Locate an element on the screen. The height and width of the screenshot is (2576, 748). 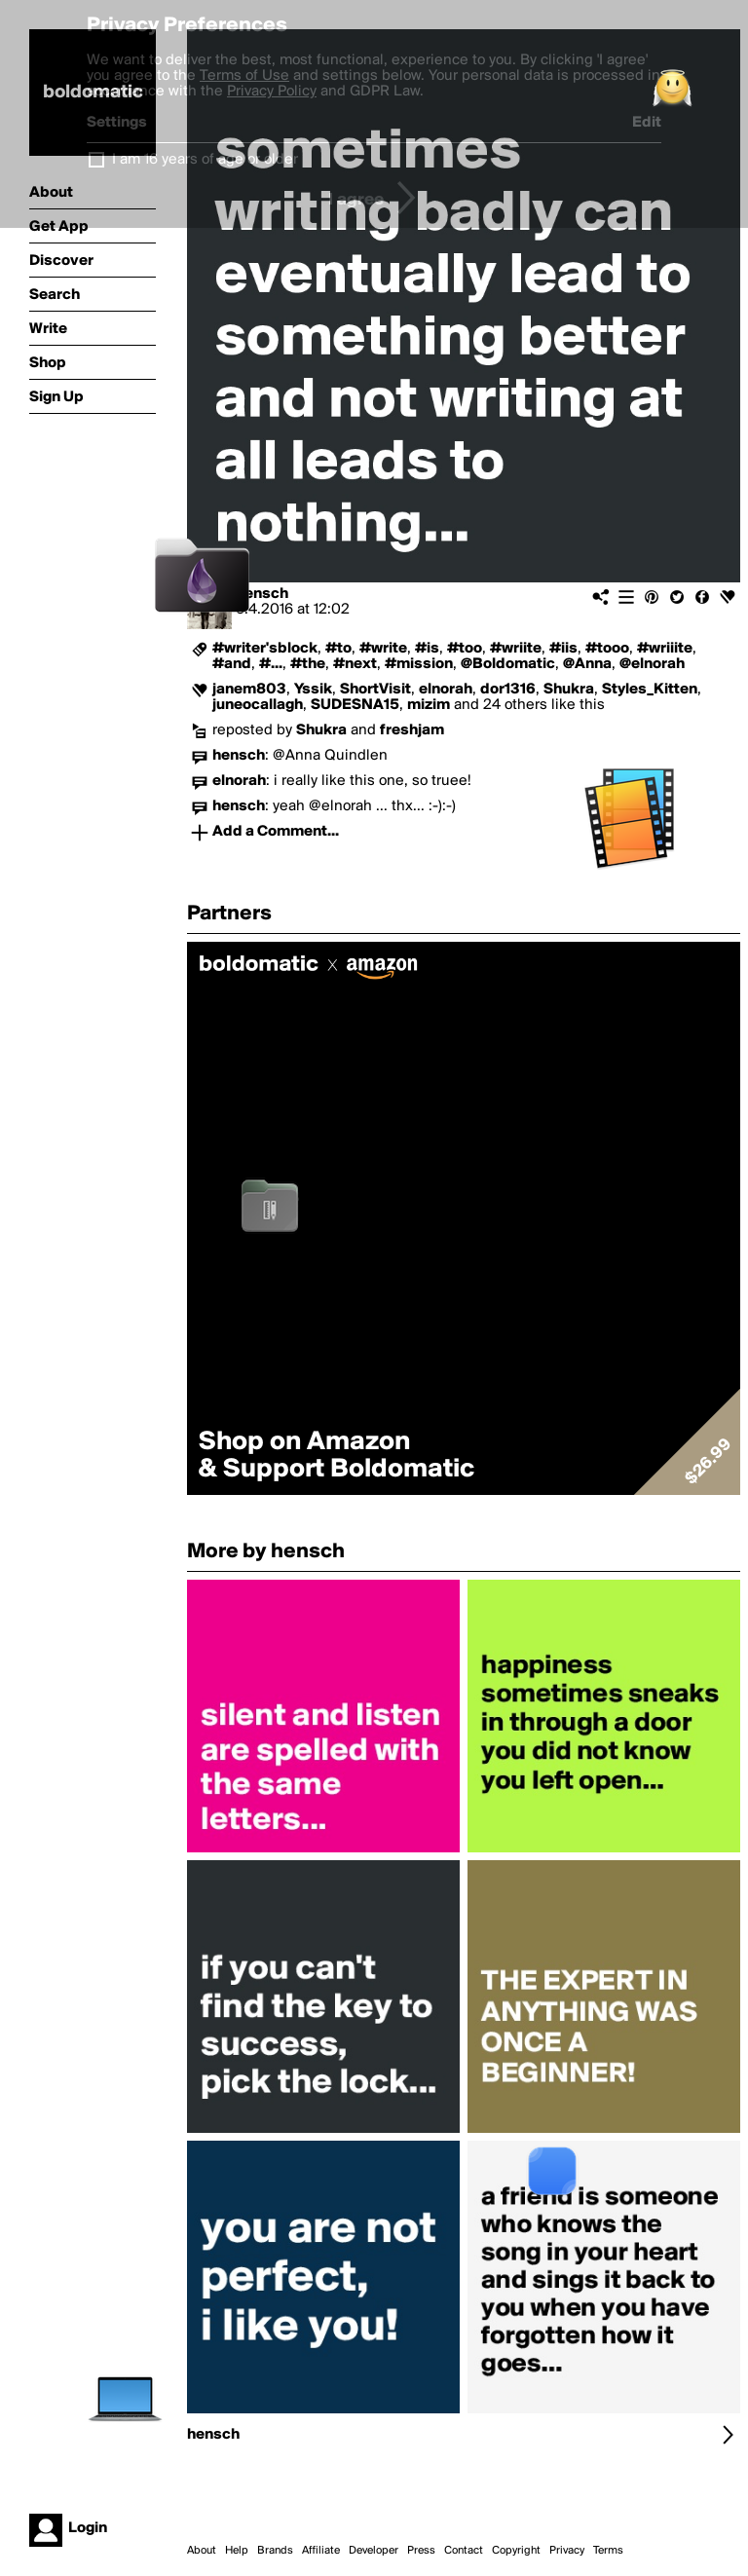
represents this macbook device in system settings is located at coordinates (125, 2392).